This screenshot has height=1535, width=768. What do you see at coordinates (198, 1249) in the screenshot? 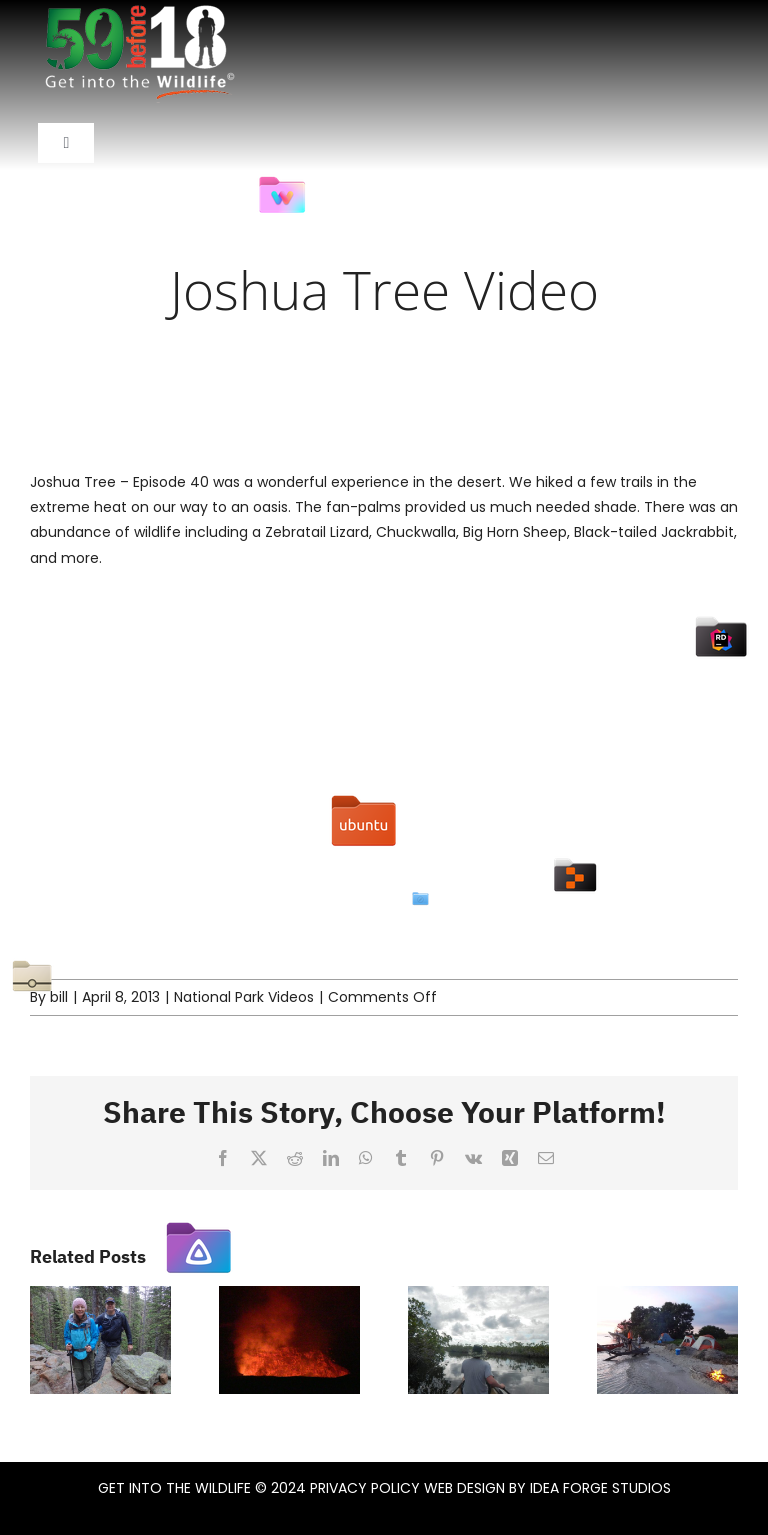
I see `open jellyfin media server folder` at bounding box center [198, 1249].